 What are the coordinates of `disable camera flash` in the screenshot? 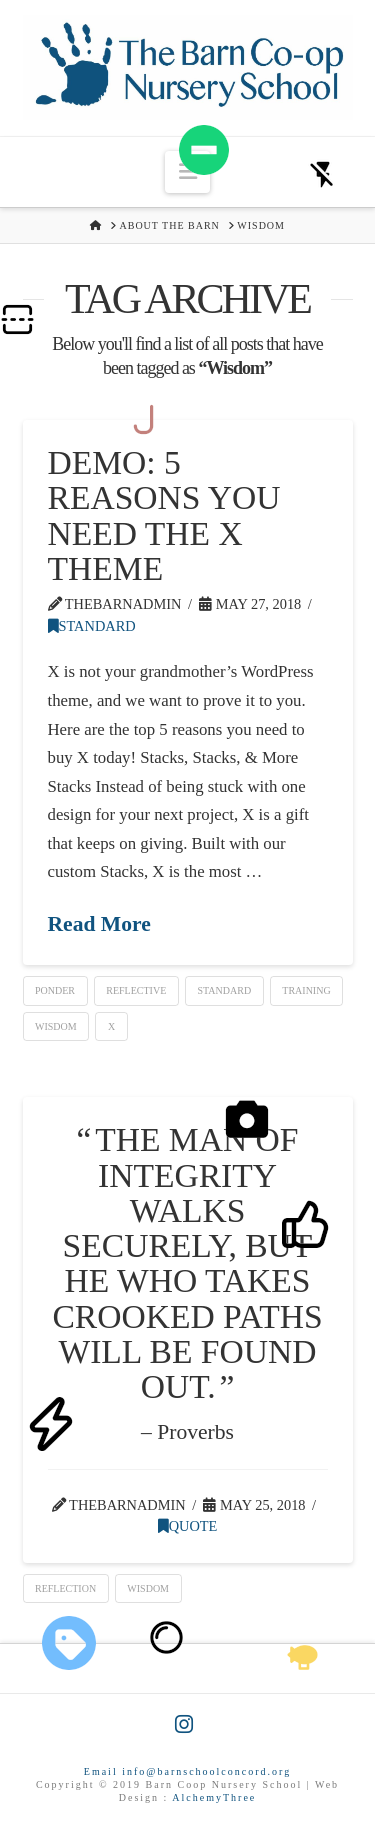 It's located at (323, 175).